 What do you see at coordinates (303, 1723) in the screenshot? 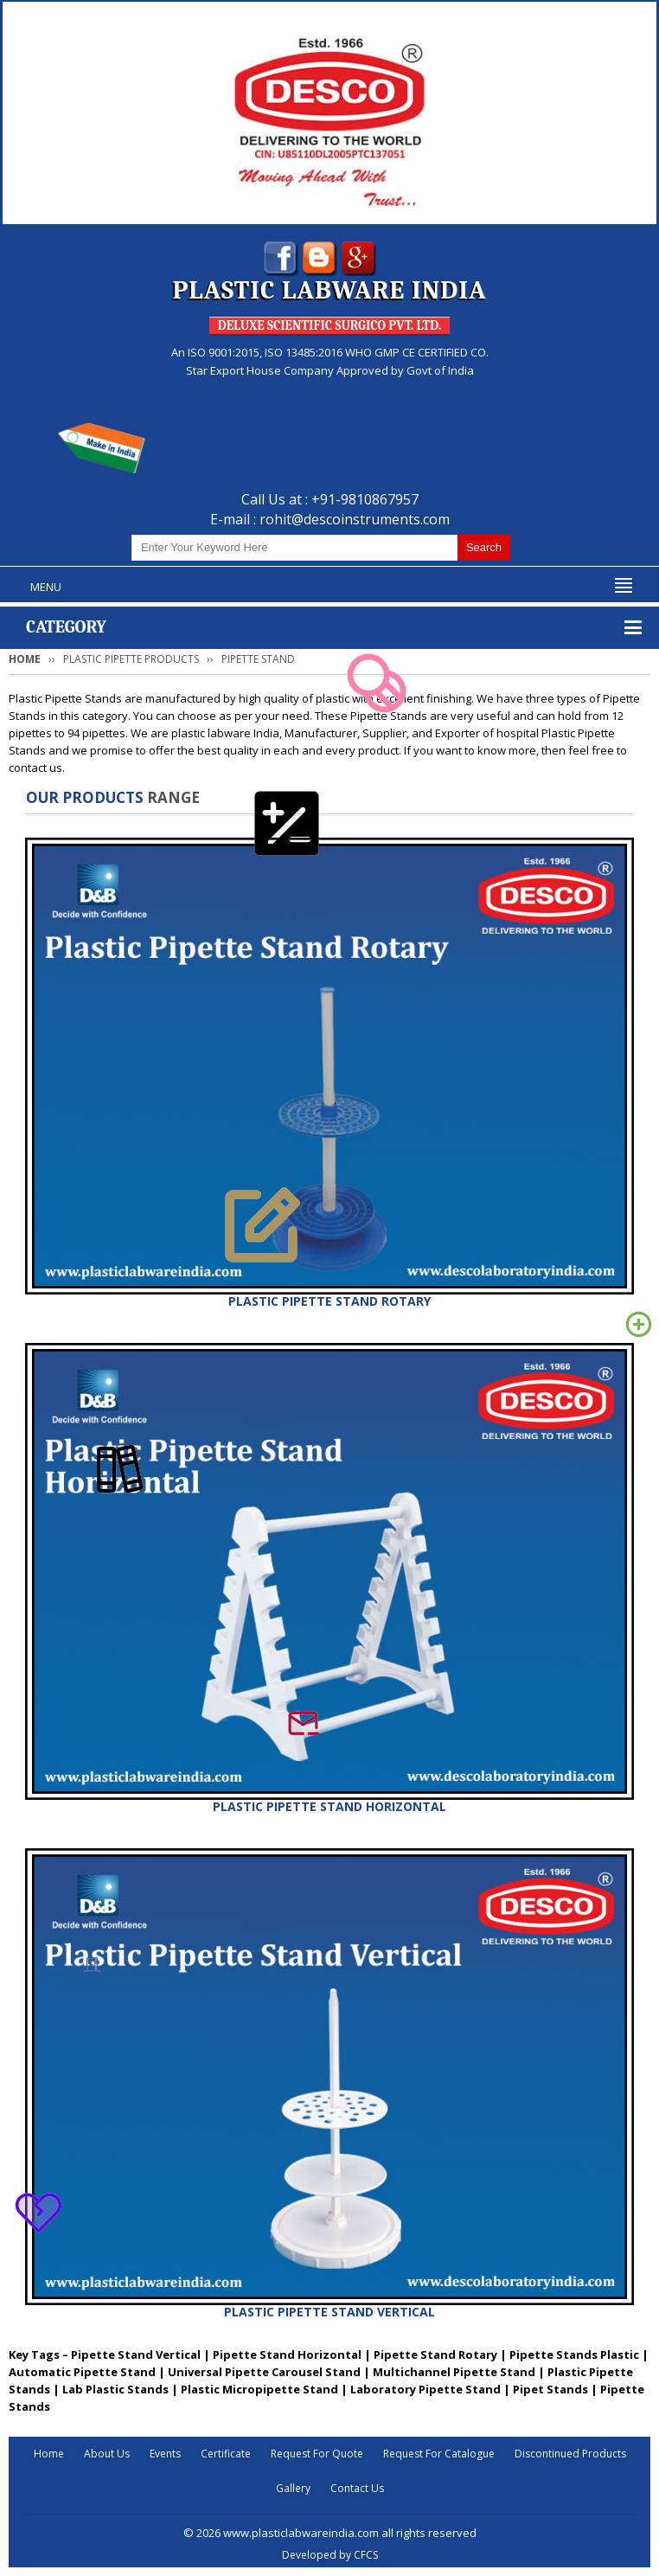
I see `remove an email from your inbox` at bounding box center [303, 1723].